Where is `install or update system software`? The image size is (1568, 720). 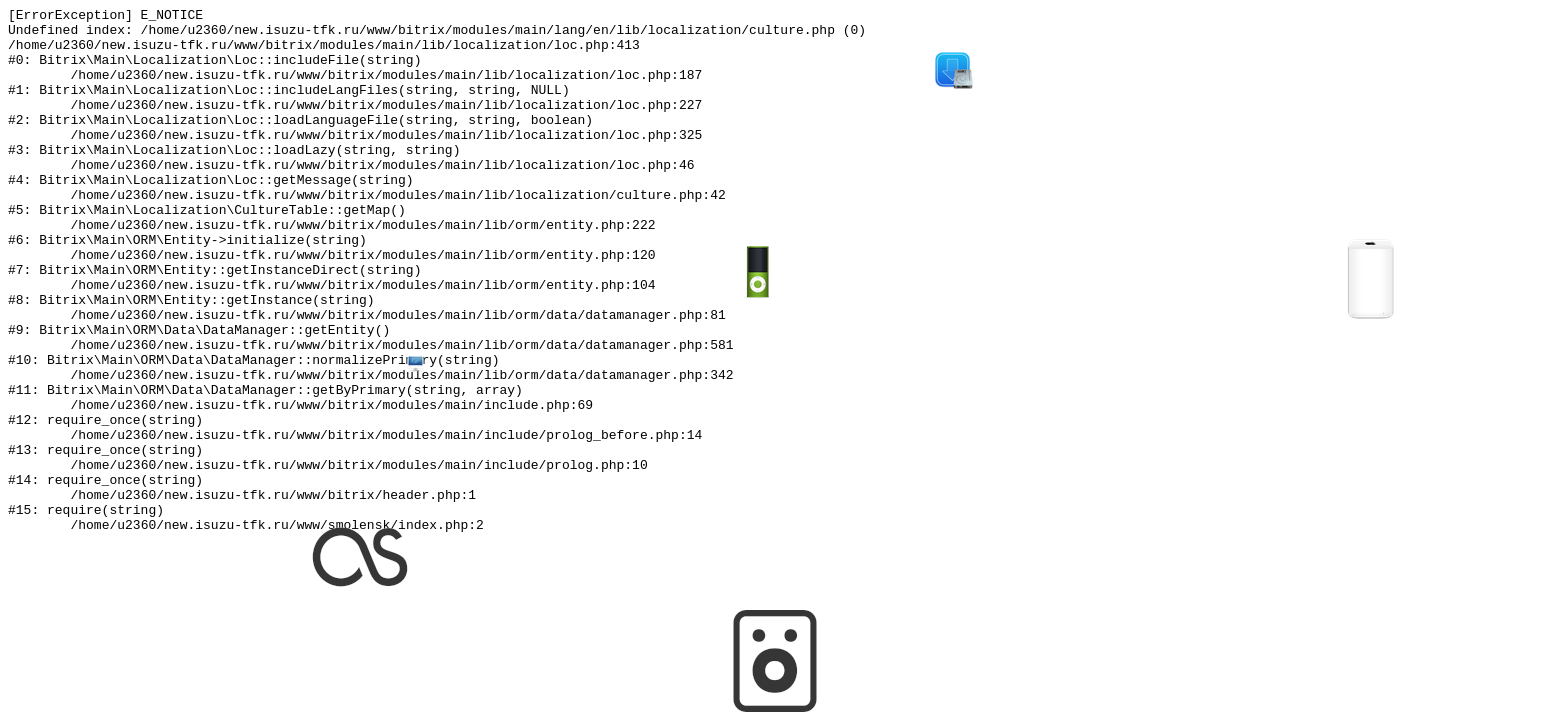 install or update system software is located at coordinates (952, 69).